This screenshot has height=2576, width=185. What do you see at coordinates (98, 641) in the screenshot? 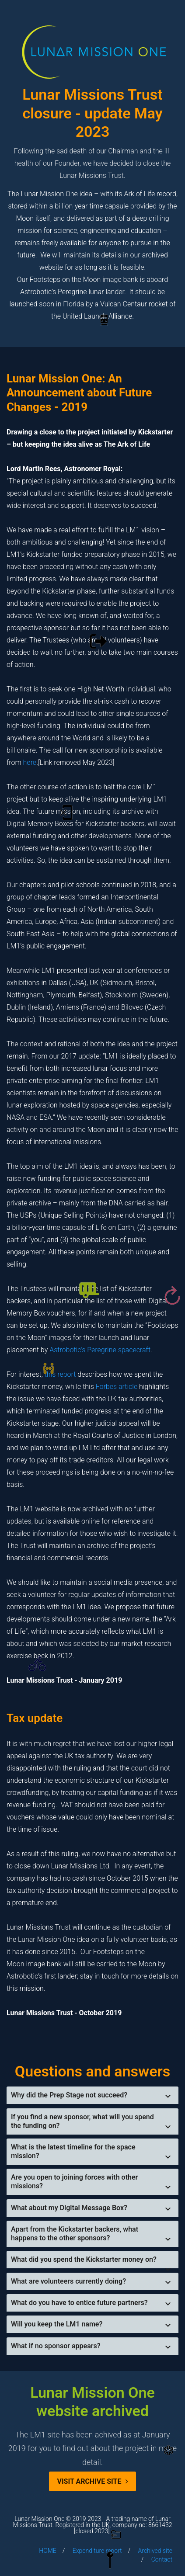
I see `log out of your account` at bounding box center [98, 641].